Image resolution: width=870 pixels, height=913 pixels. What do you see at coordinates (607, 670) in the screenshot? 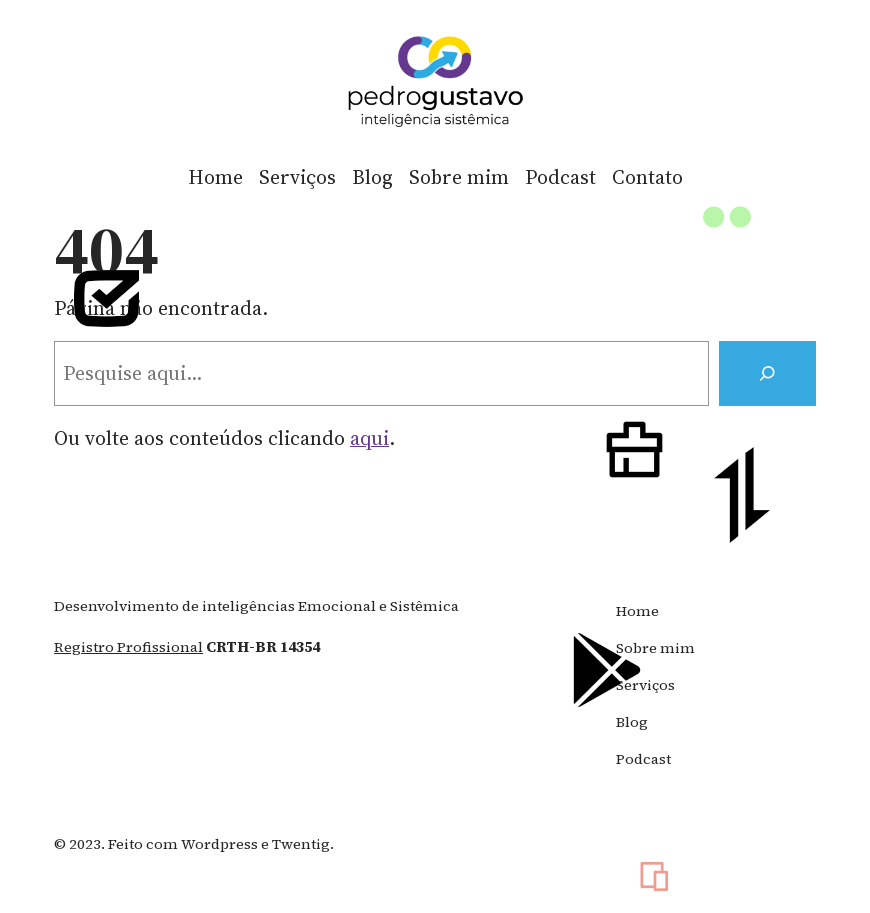
I see `open the Google Play Store` at bounding box center [607, 670].